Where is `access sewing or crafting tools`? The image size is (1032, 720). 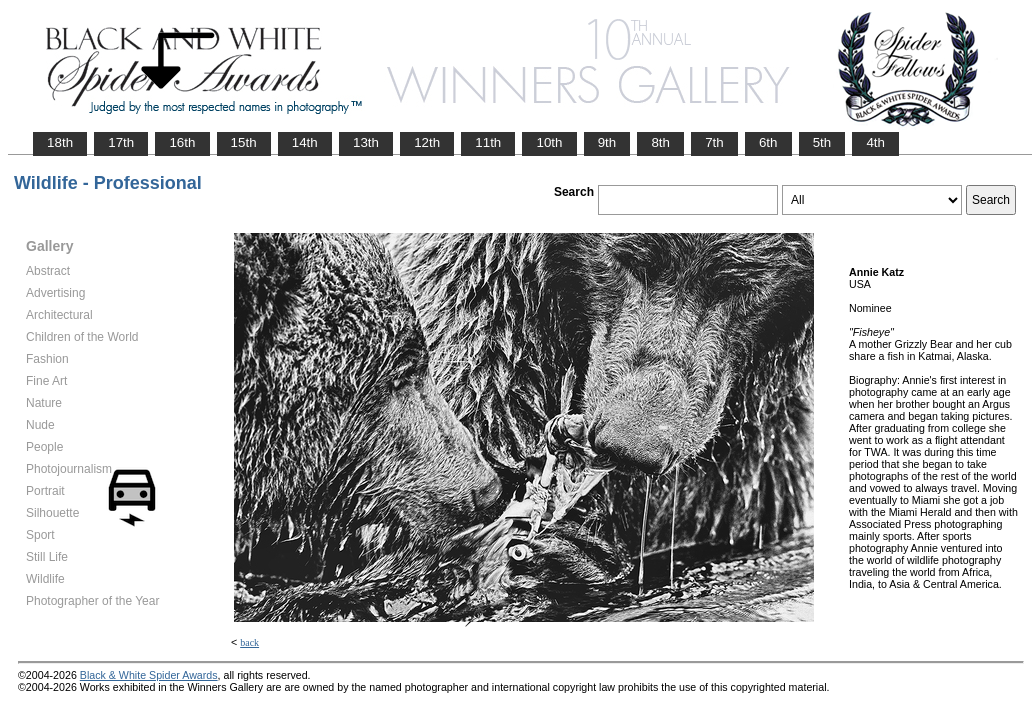
access sewing or crafting tools is located at coordinates (474, 618).